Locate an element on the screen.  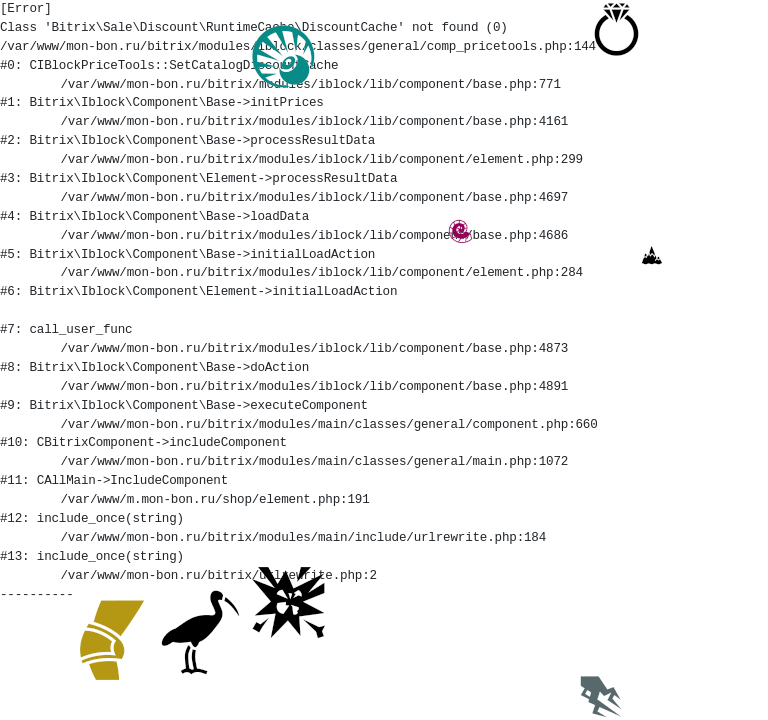
select elbow pad equipment for your character is located at coordinates (105, 640).